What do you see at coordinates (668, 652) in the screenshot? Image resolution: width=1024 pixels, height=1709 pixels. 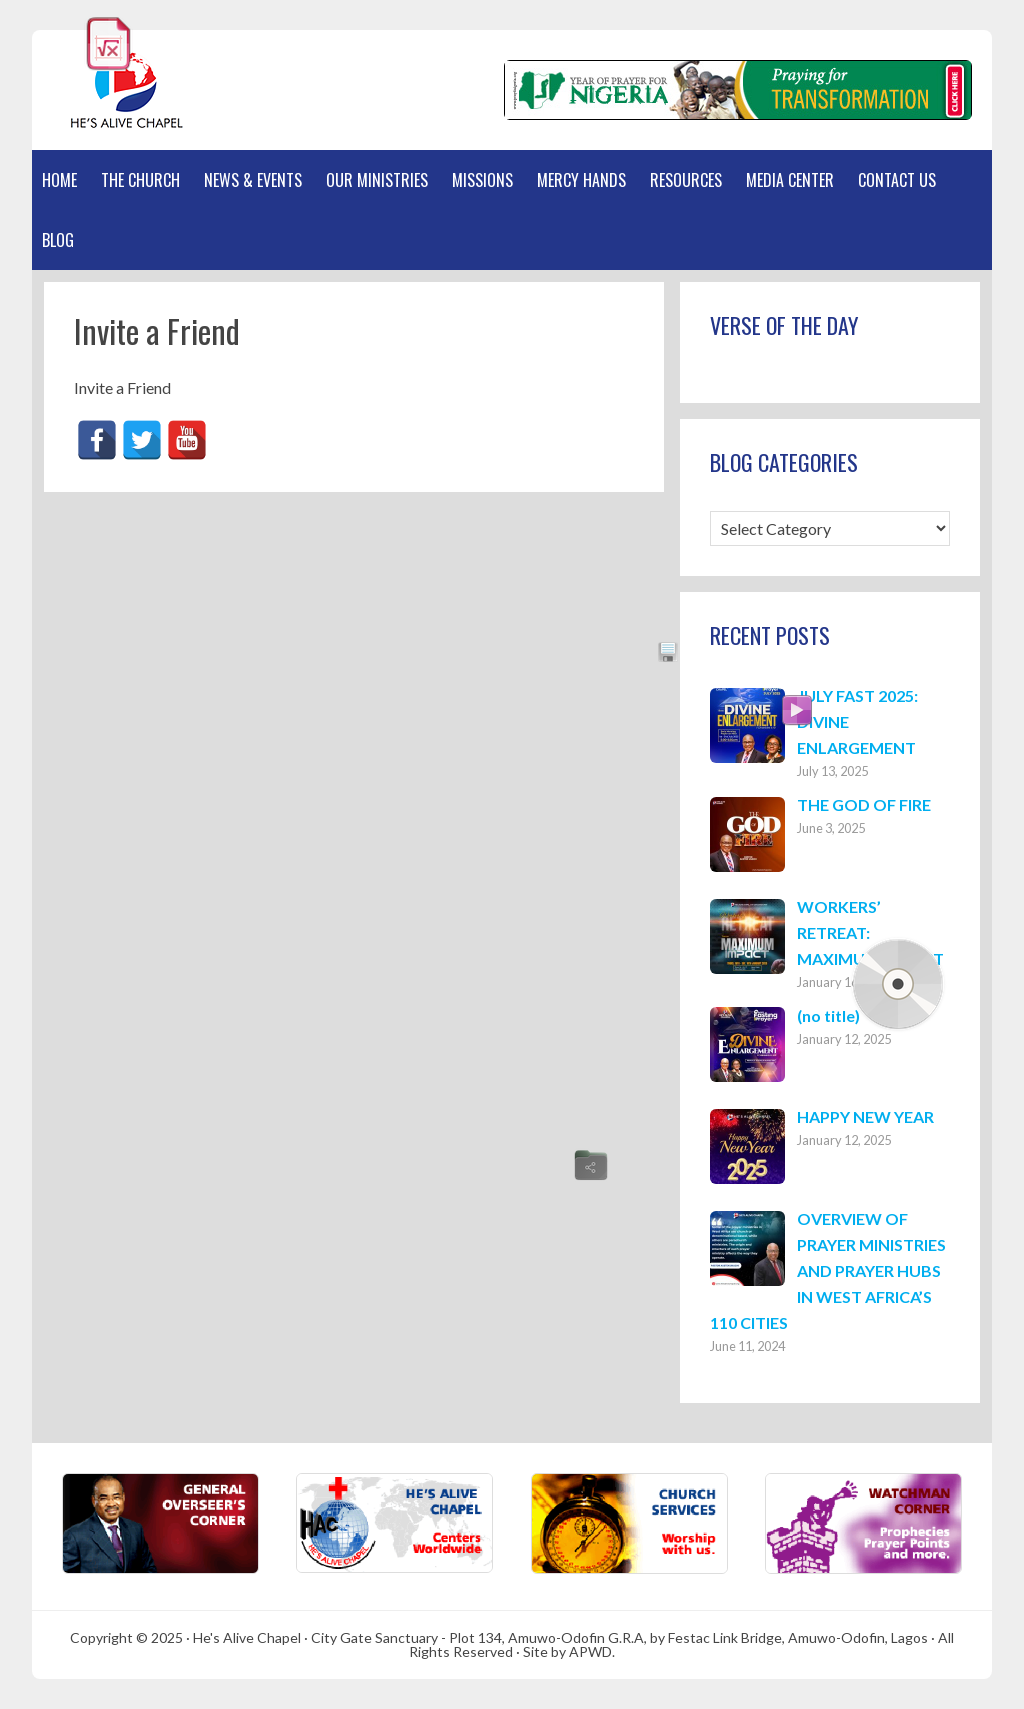 I see `save file or document` at bounding box center [668, 652].